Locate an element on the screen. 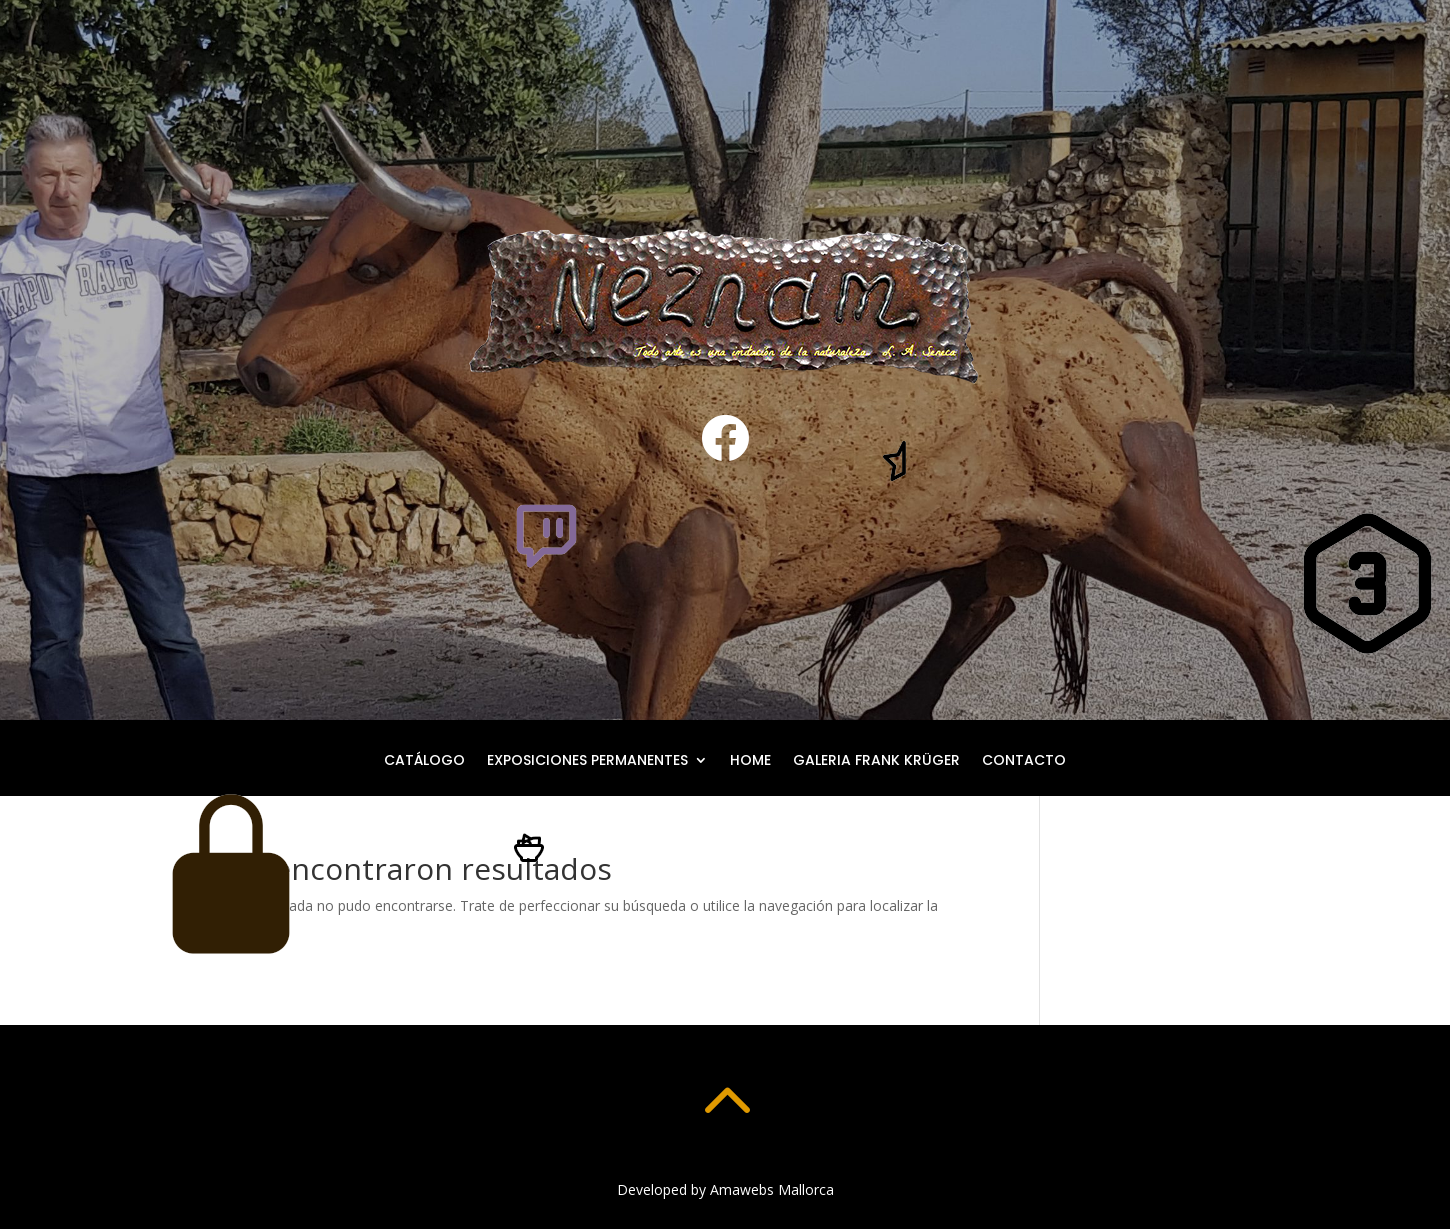 This screenshot has height=1229, width=1450. view salad or healthy food options is located at coordinates (529, 847).